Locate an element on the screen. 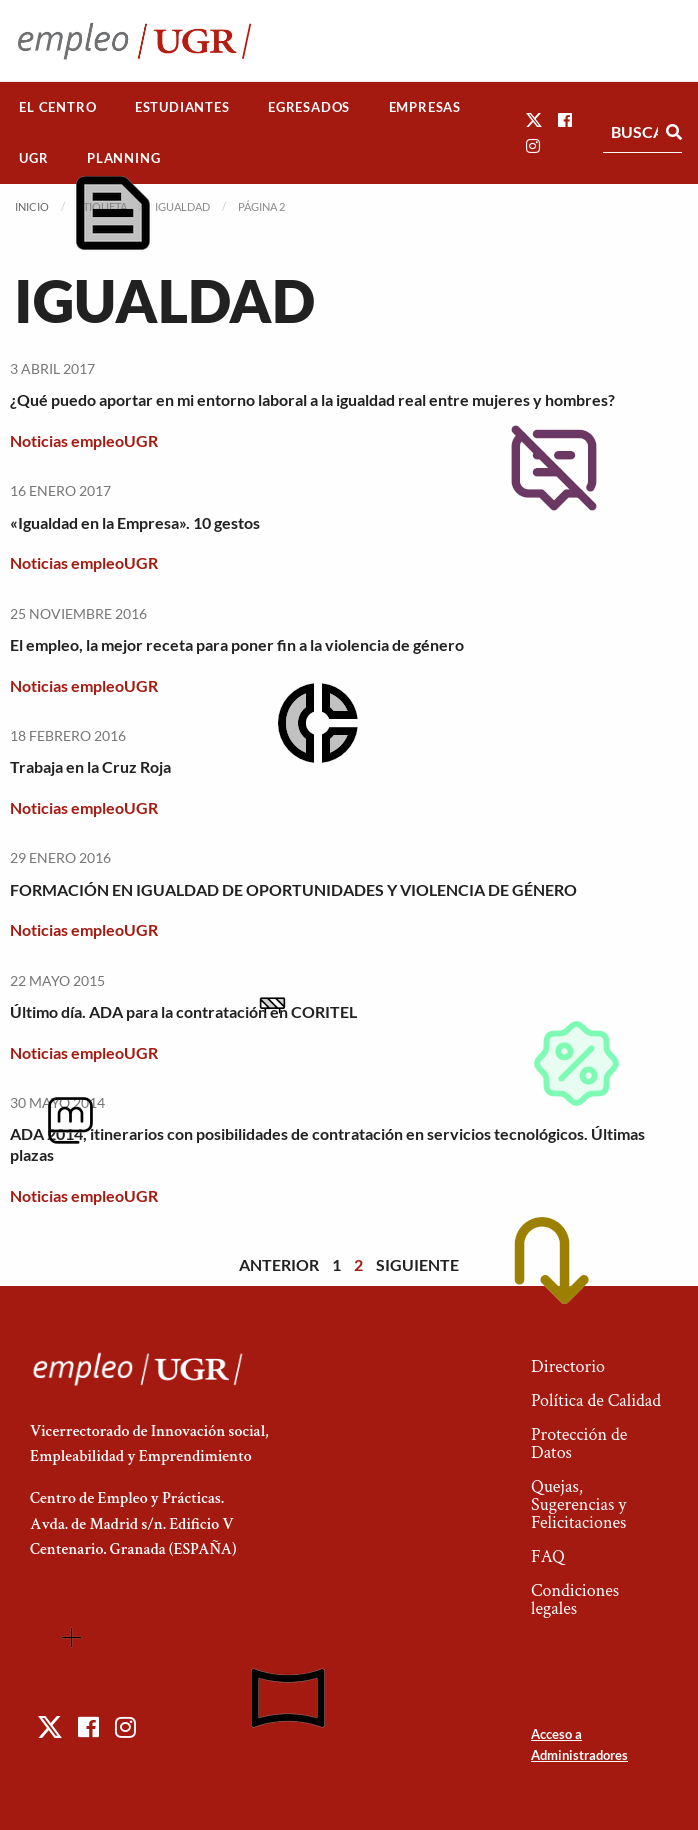  redo or repeat last action is located at coordinates (548, 1260).